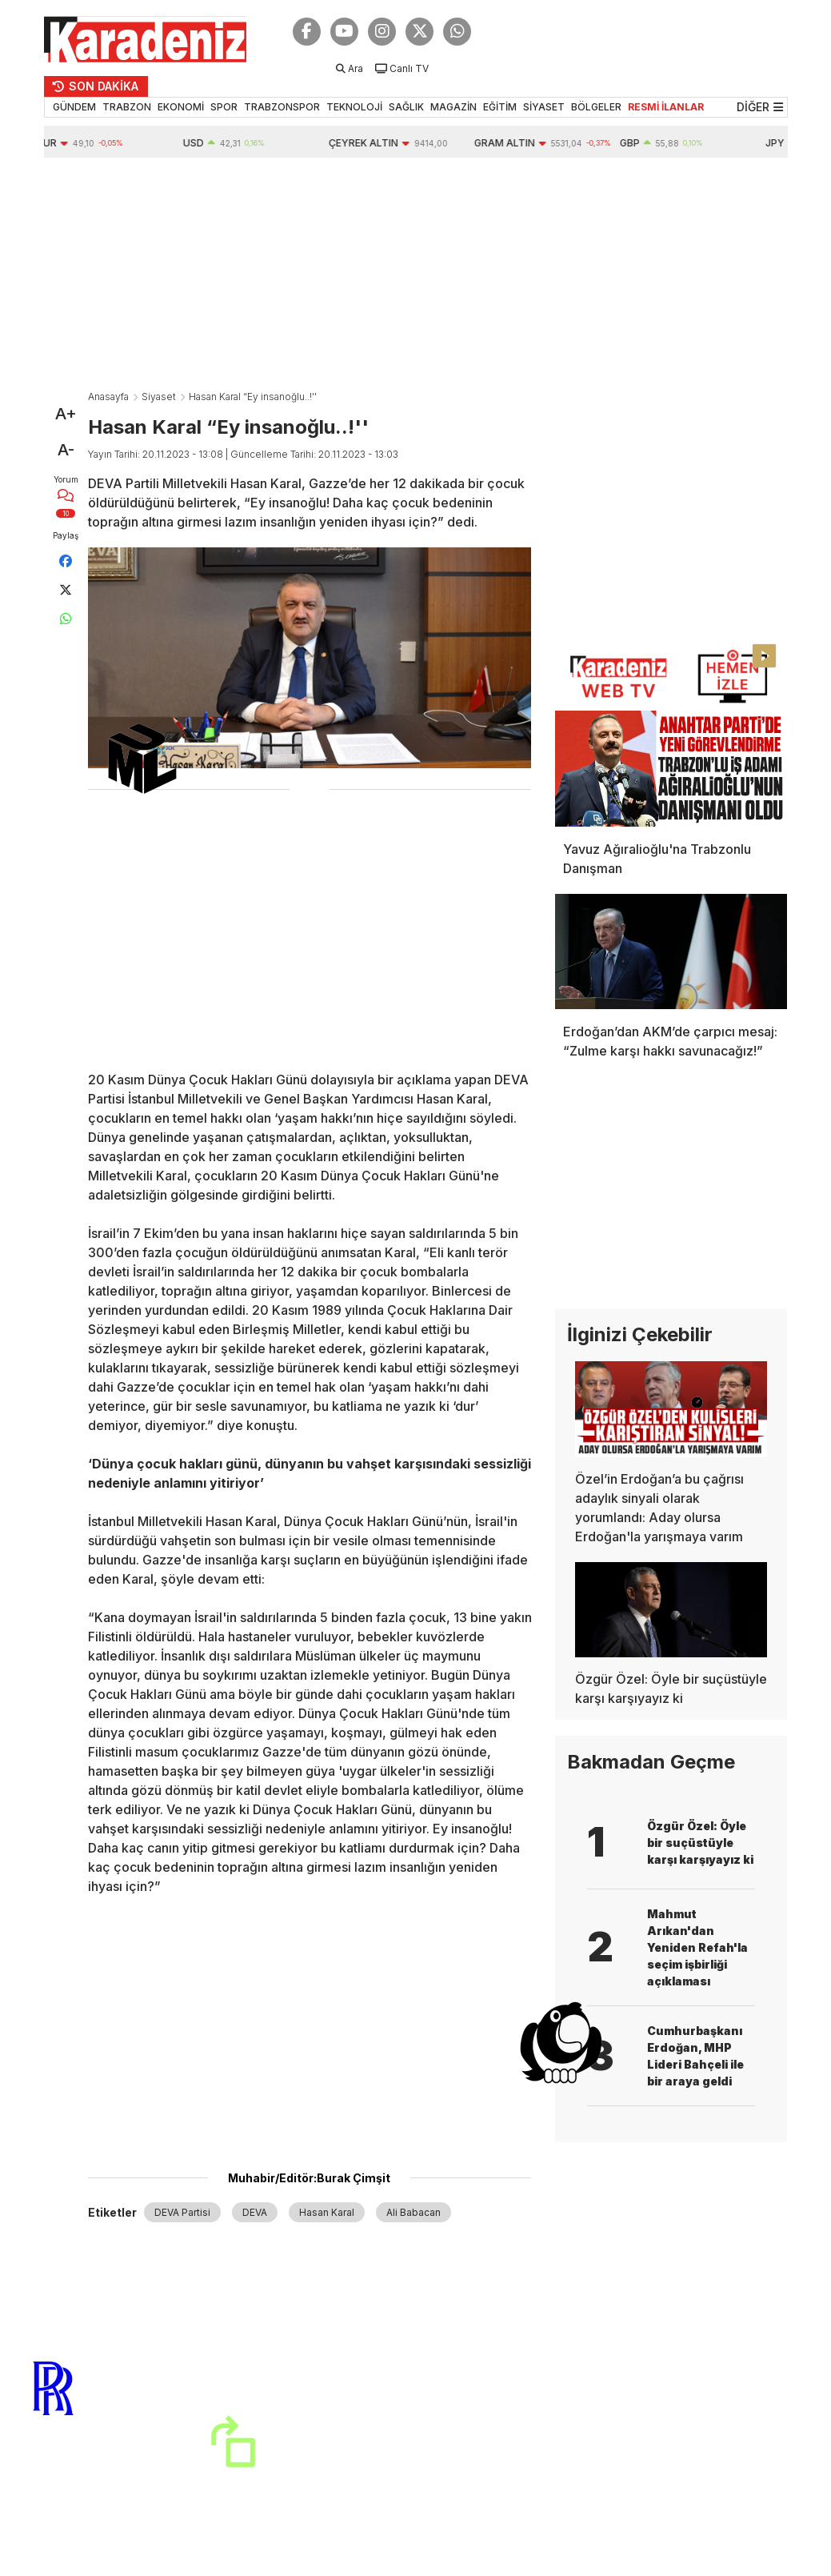  What do you see at coordinates (697, 1402) in the screenshot?
I see `start or set a timer` at bounding box center [697, 1402].